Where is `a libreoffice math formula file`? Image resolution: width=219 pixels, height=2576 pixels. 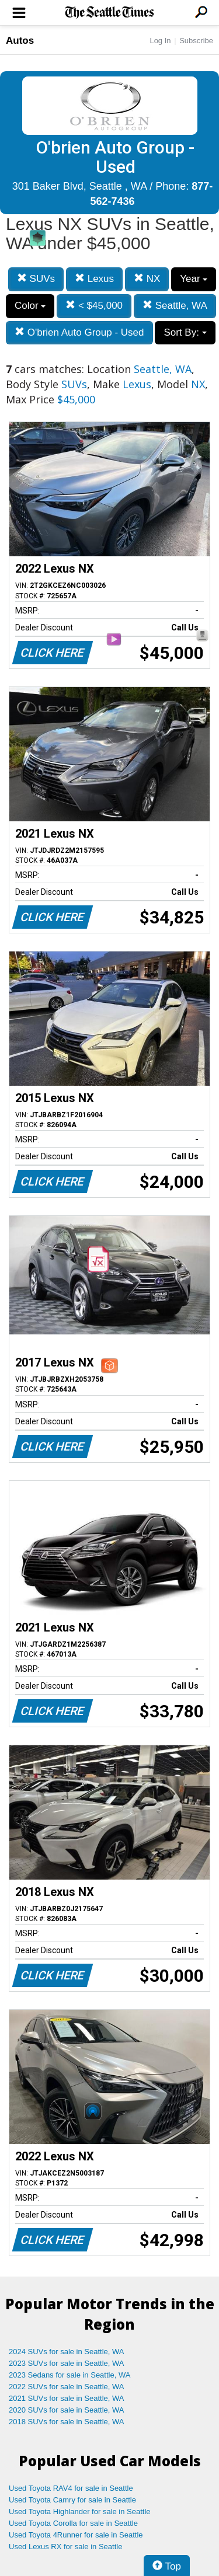
a libreoffice math formula file is located at coordinates (98, 1259).